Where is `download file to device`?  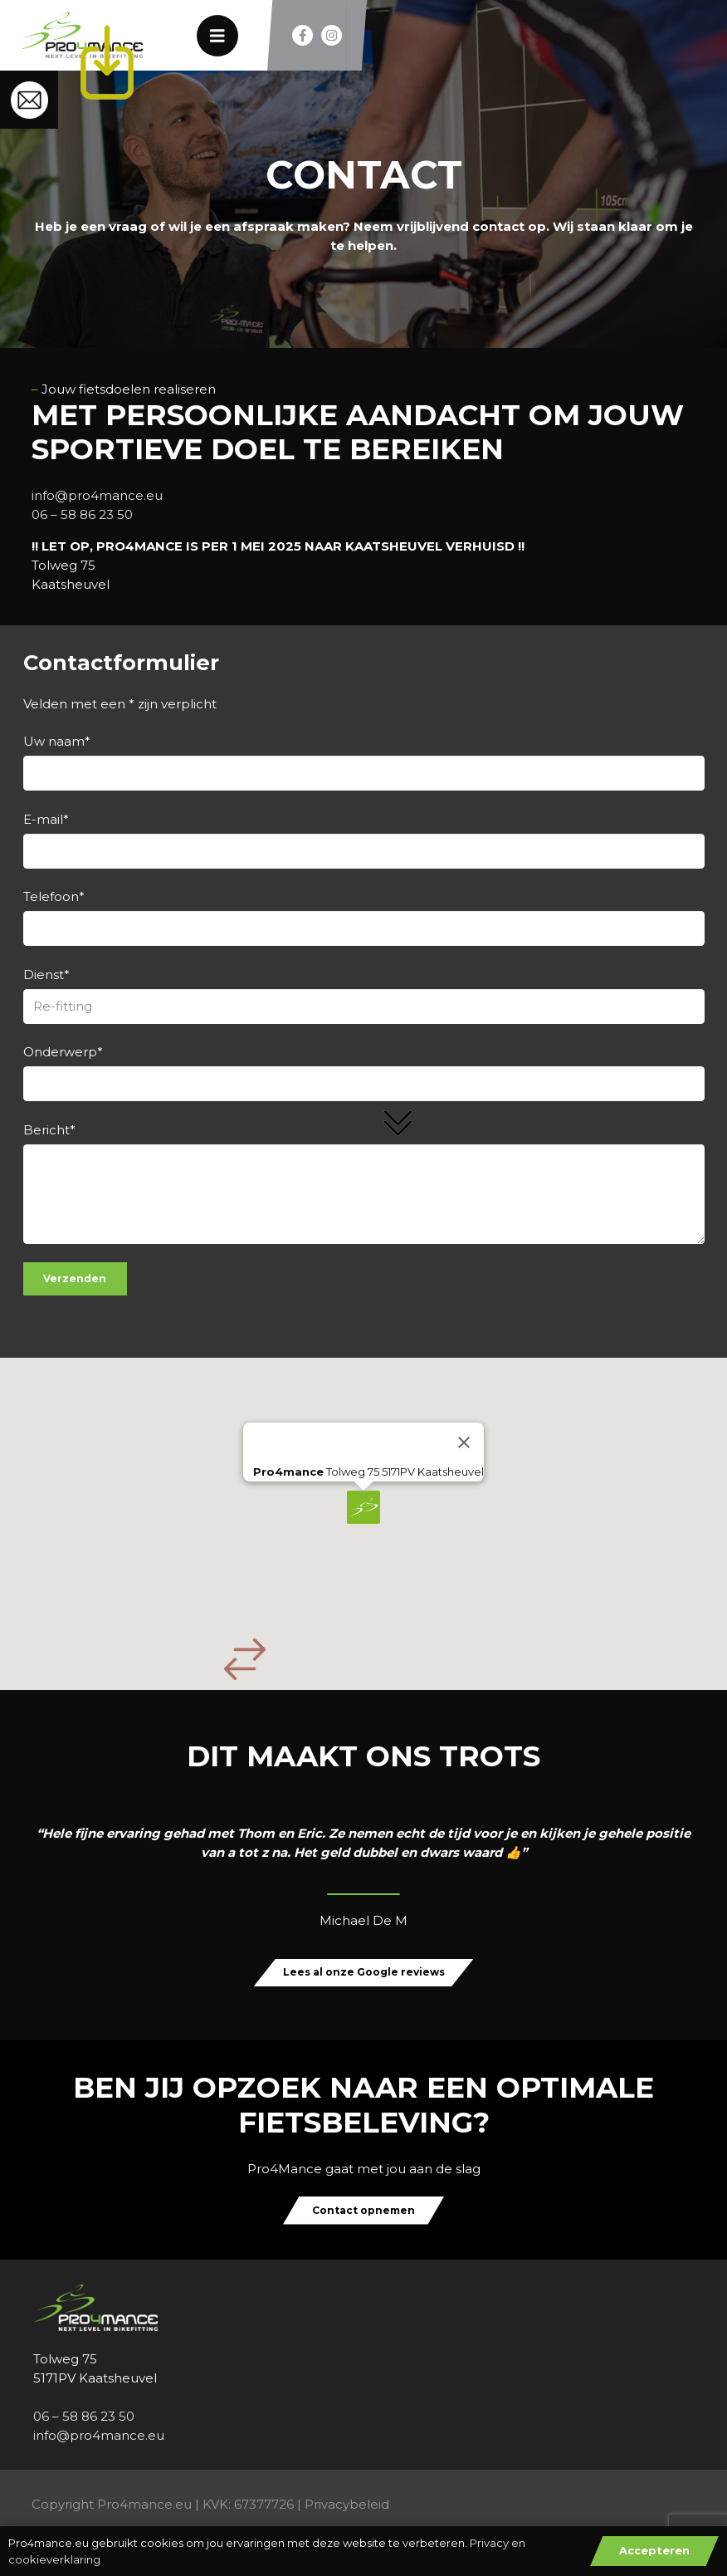
download file to device is located at coordinates (107, 62).